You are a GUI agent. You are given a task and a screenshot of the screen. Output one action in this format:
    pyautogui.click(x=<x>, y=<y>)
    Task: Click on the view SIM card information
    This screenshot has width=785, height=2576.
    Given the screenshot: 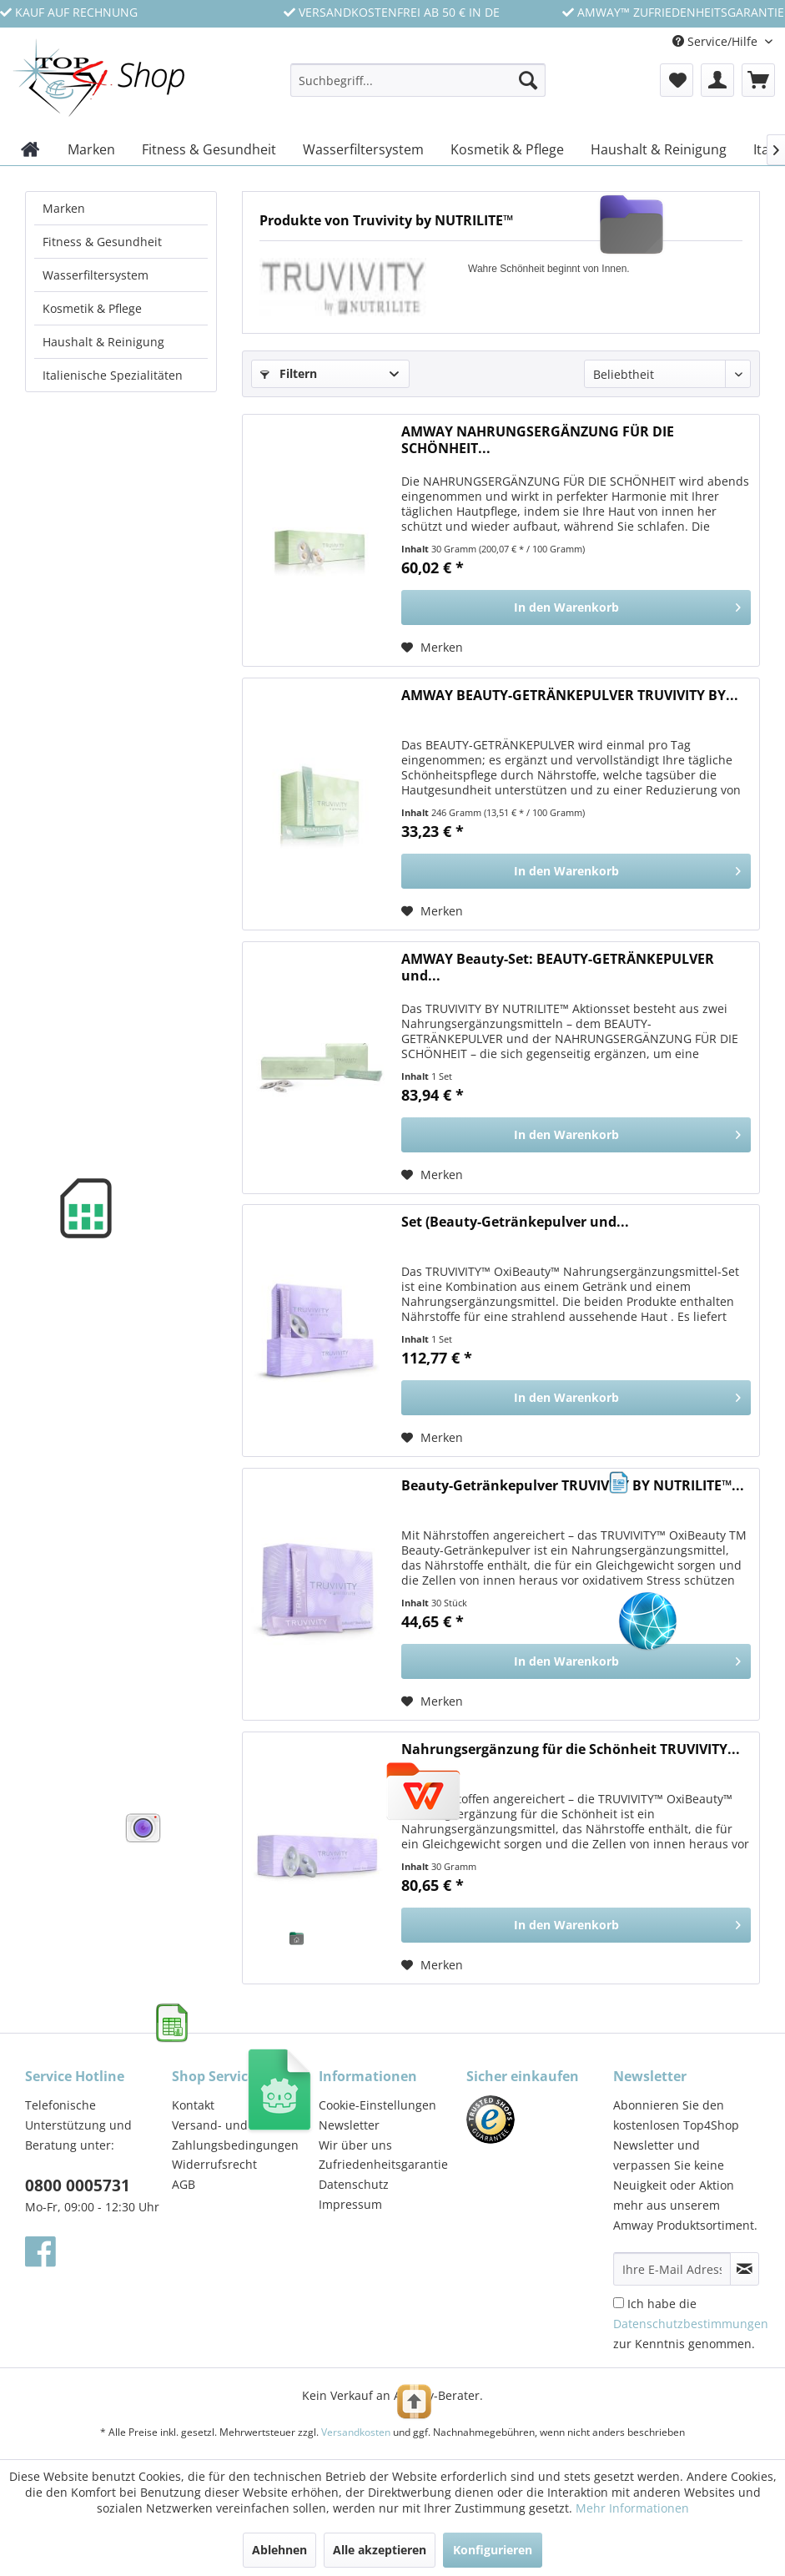 What is the action you would take?
    pyautogui.click(x=86, y=1208)
    